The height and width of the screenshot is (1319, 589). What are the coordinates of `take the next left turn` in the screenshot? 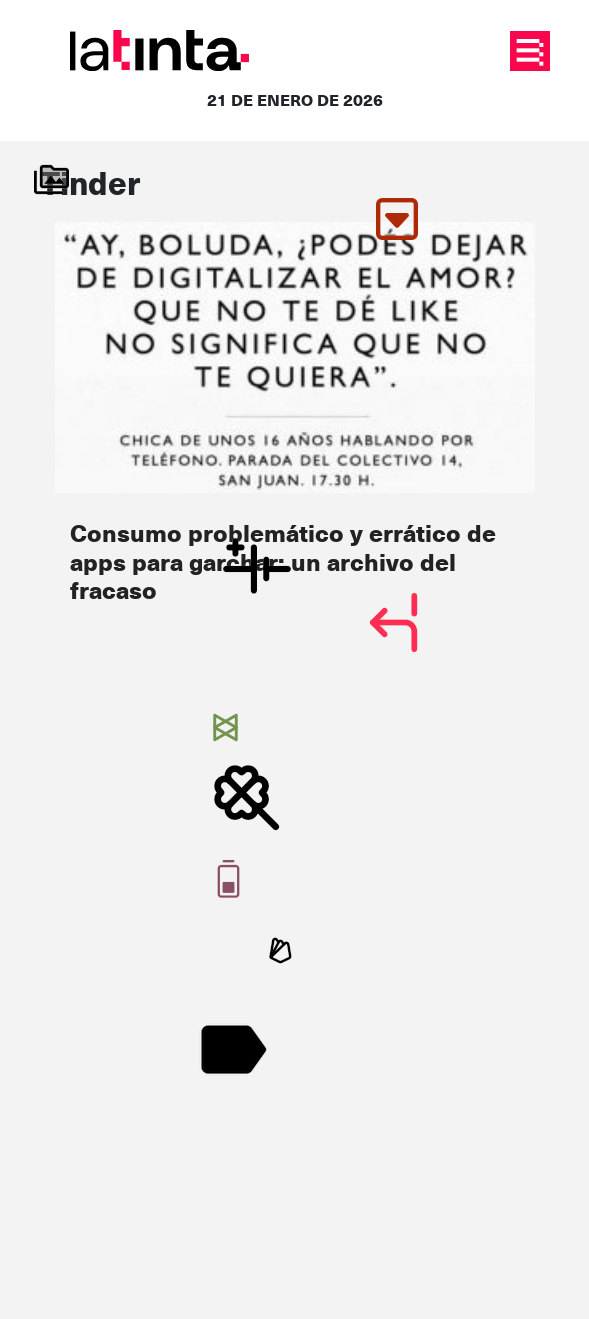 It's located at (396, 622).